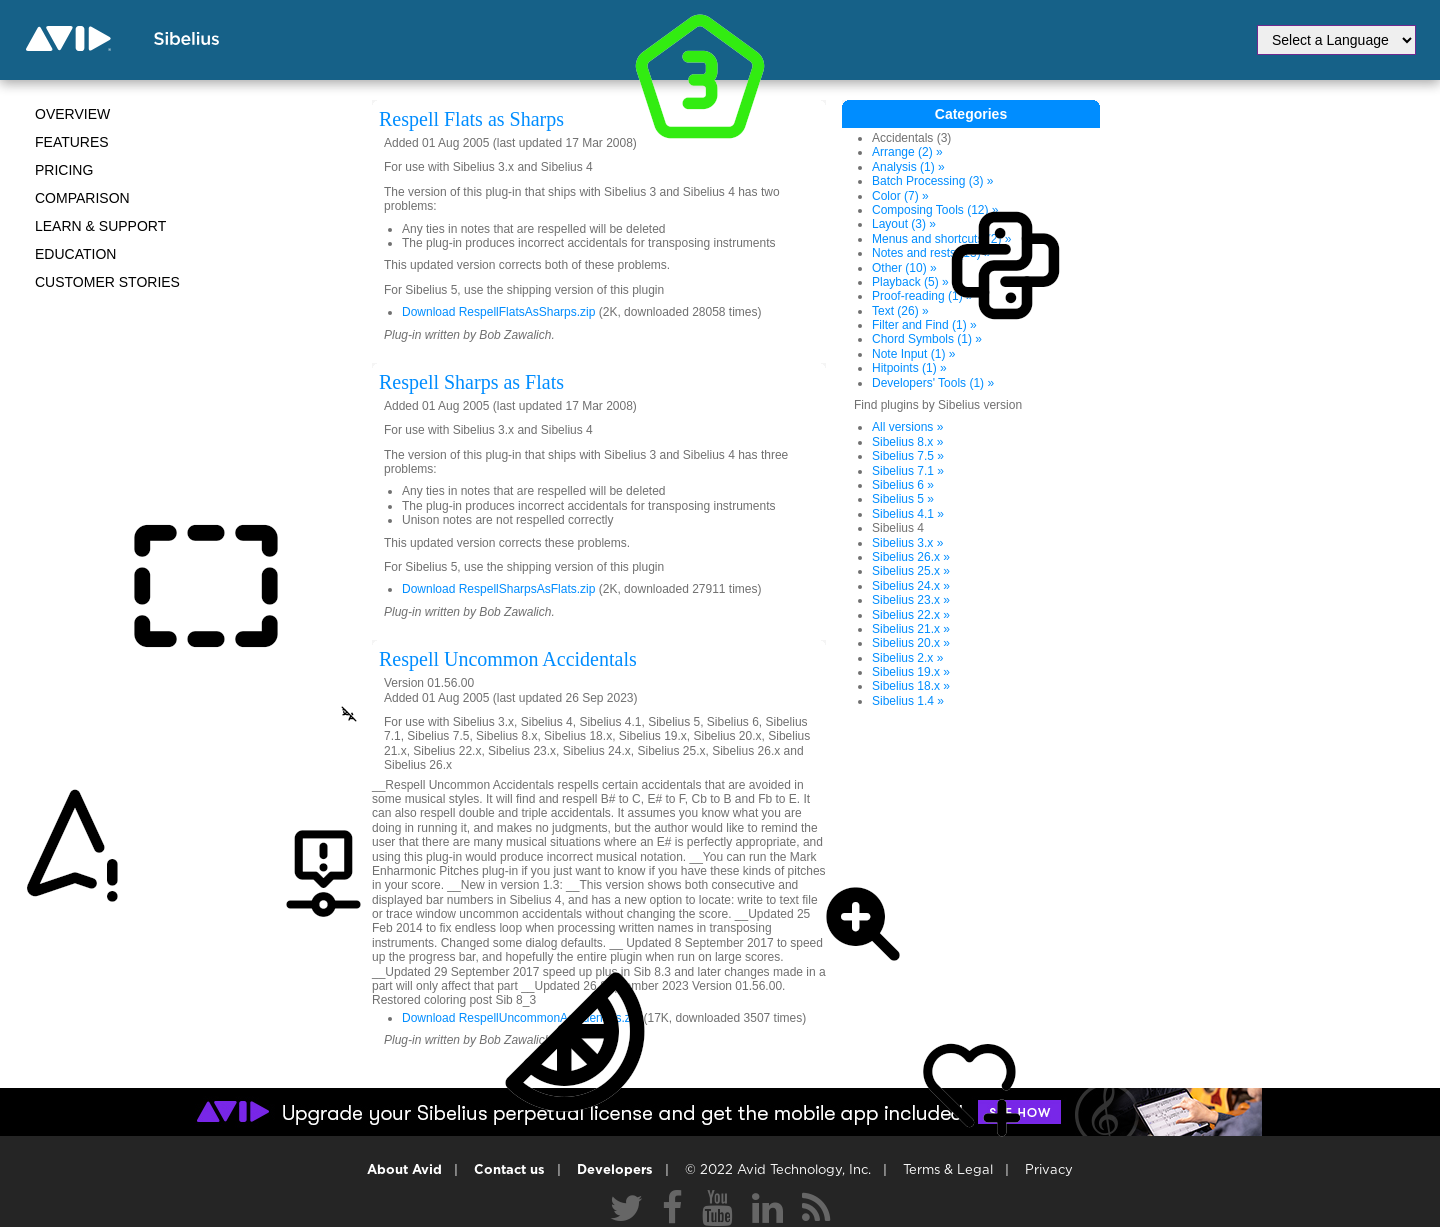 The width and height of the screenshot is (1440, 1227). What do you see at coordinates (323, 871) in the screenshot?
I see `indicates a timeline event requiring attention` at bounding box center [323, 871].